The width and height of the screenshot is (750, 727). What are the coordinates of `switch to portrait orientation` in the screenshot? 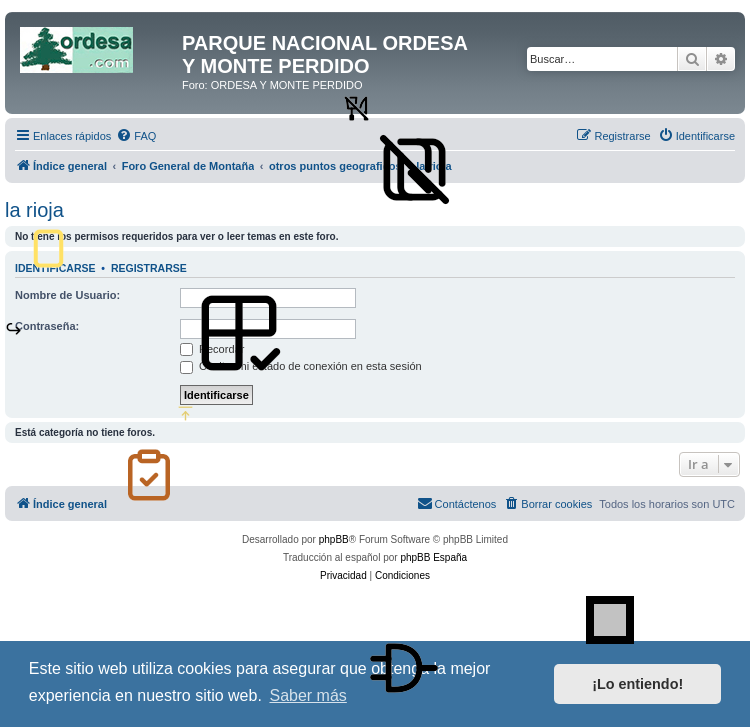 It's located at (48, 248).